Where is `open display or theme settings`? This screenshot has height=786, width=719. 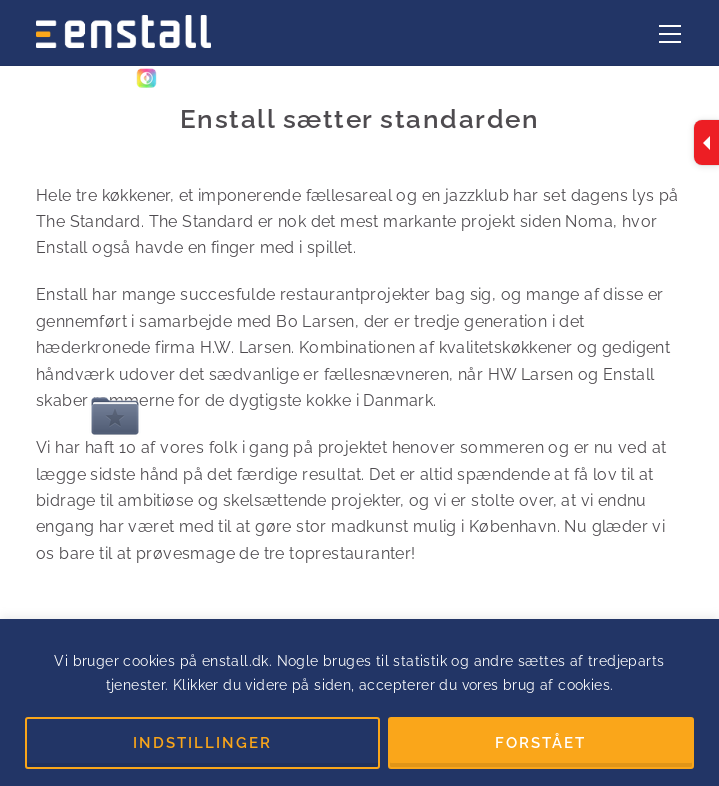
open display or theme settings is located at coordinates (146, 78).